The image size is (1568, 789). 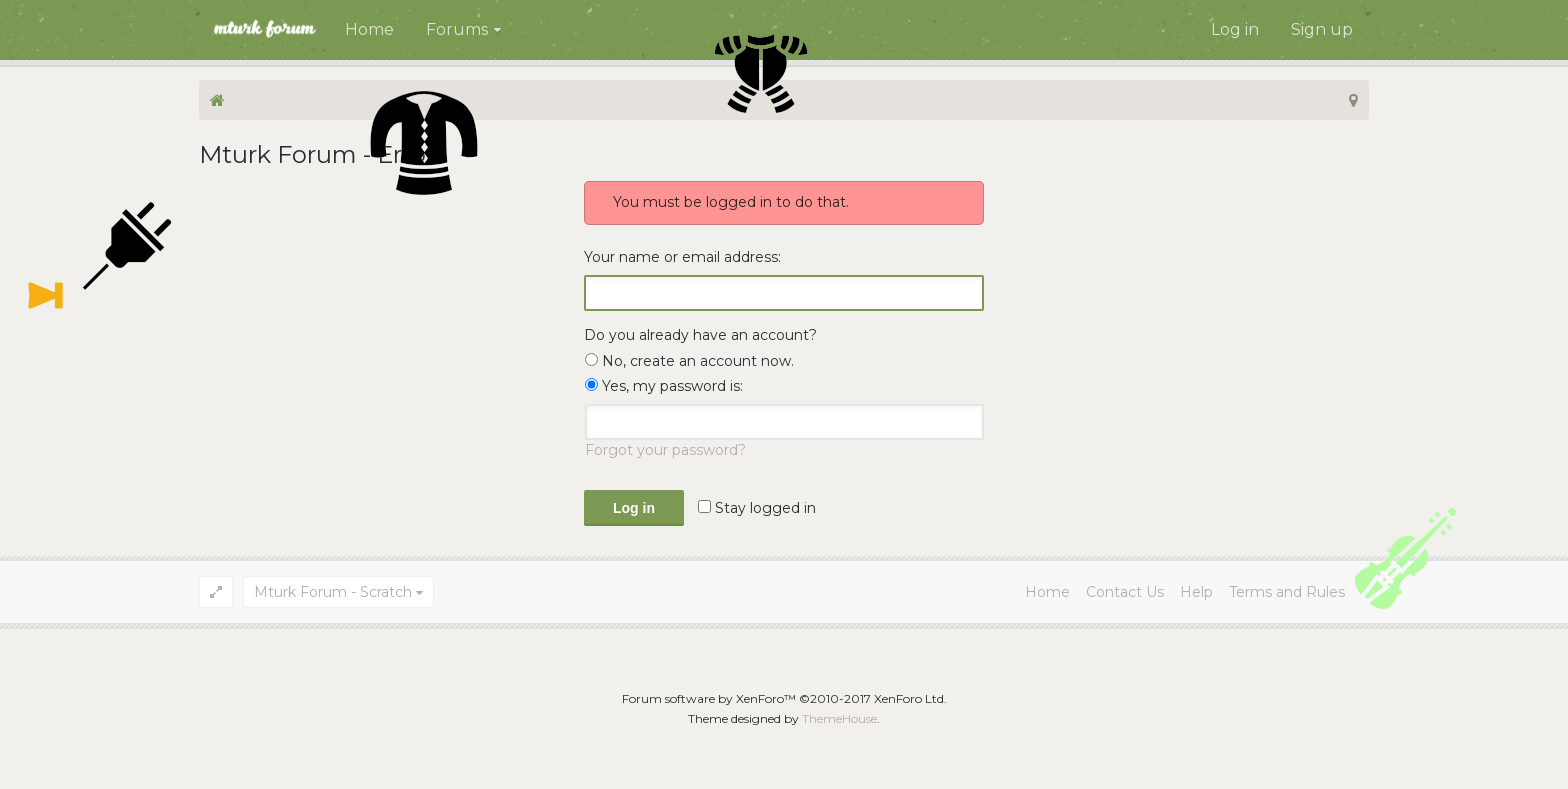 What do you see at coordinates (127, 246) in the screenshot?
I see `connect to a power source` at bounding box center [127, 246].